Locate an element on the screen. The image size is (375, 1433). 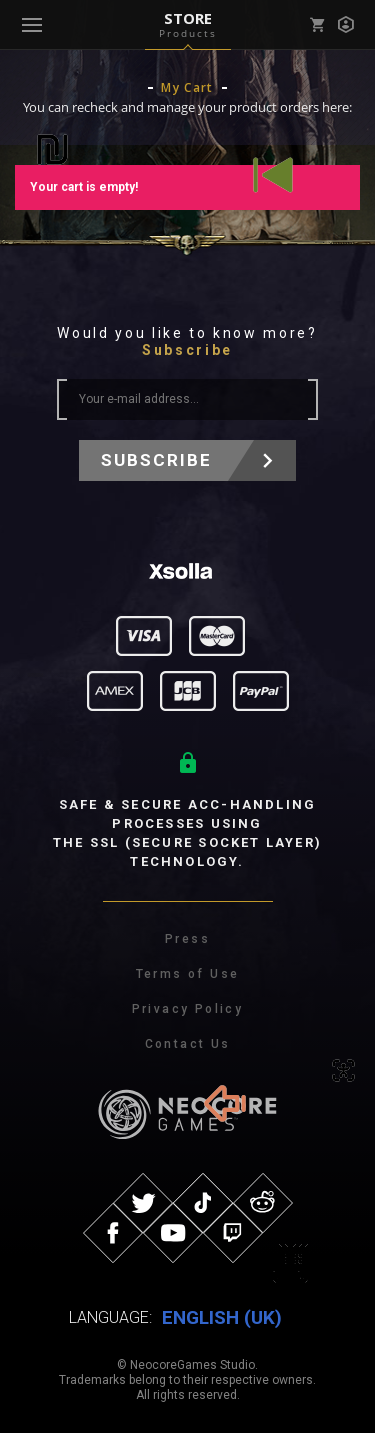
go back to the previous screen is located at coordinates (224, 1103).